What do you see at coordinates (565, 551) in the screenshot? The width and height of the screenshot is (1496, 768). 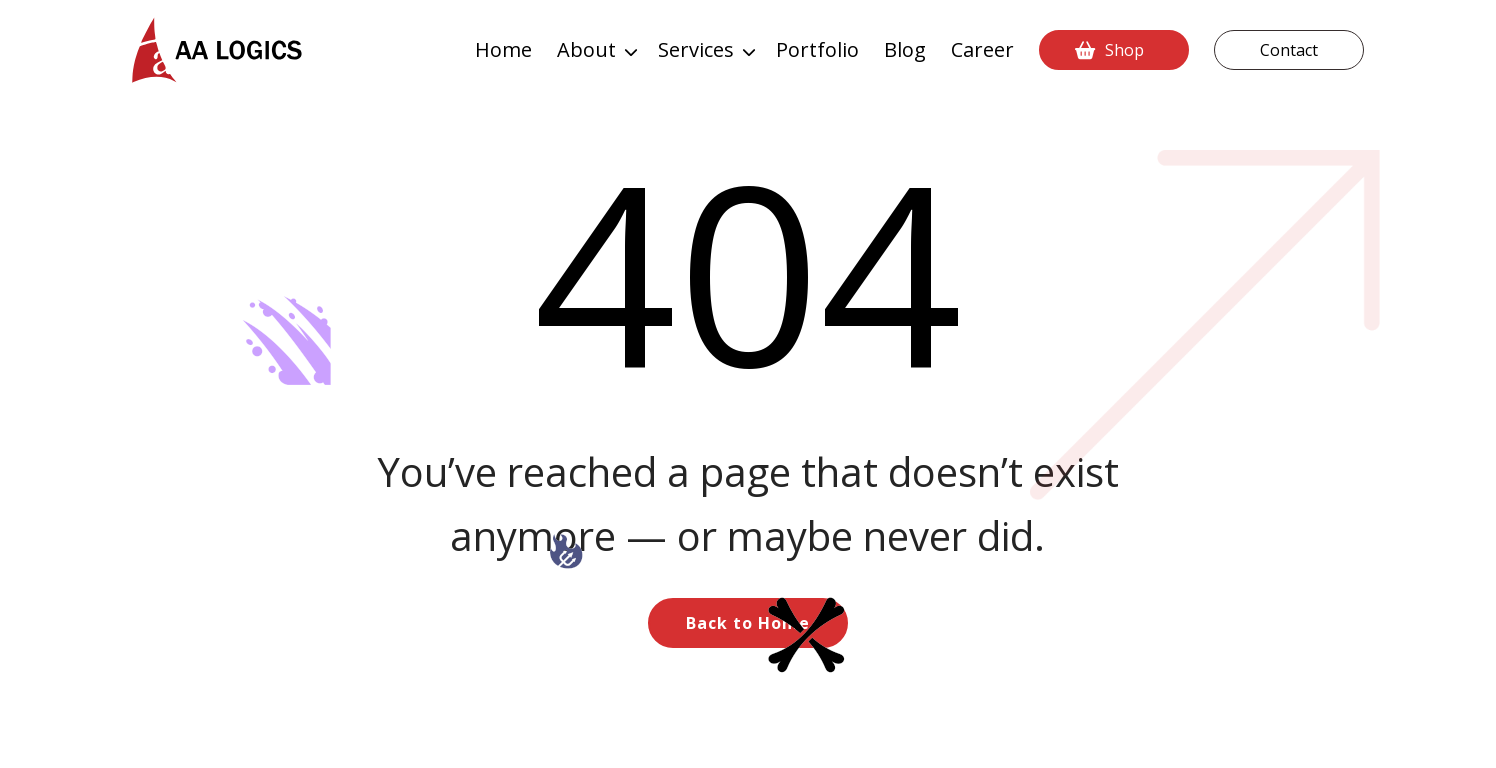 I see `indicates fire or flame-based attack ability` at bounding box center [565, 551].